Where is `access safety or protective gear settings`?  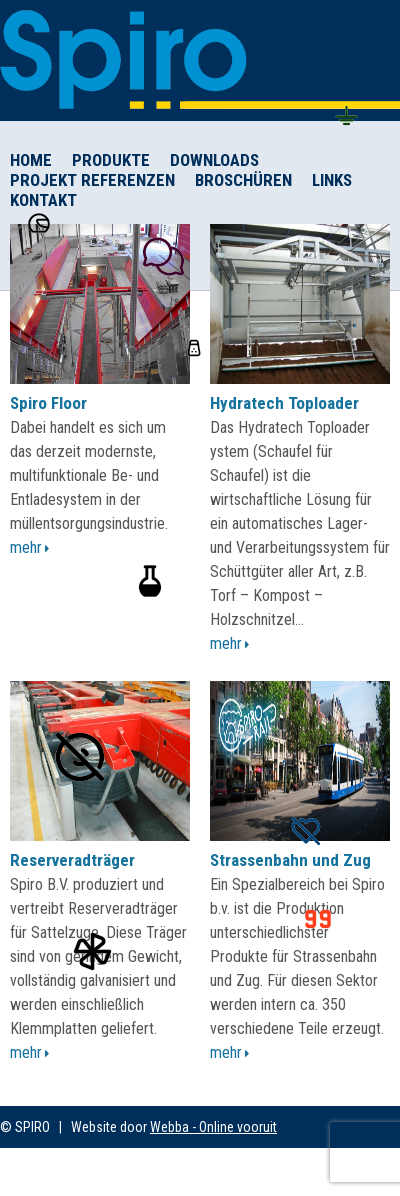
access safety or protective gear settings is located at coordinates (39, 223).